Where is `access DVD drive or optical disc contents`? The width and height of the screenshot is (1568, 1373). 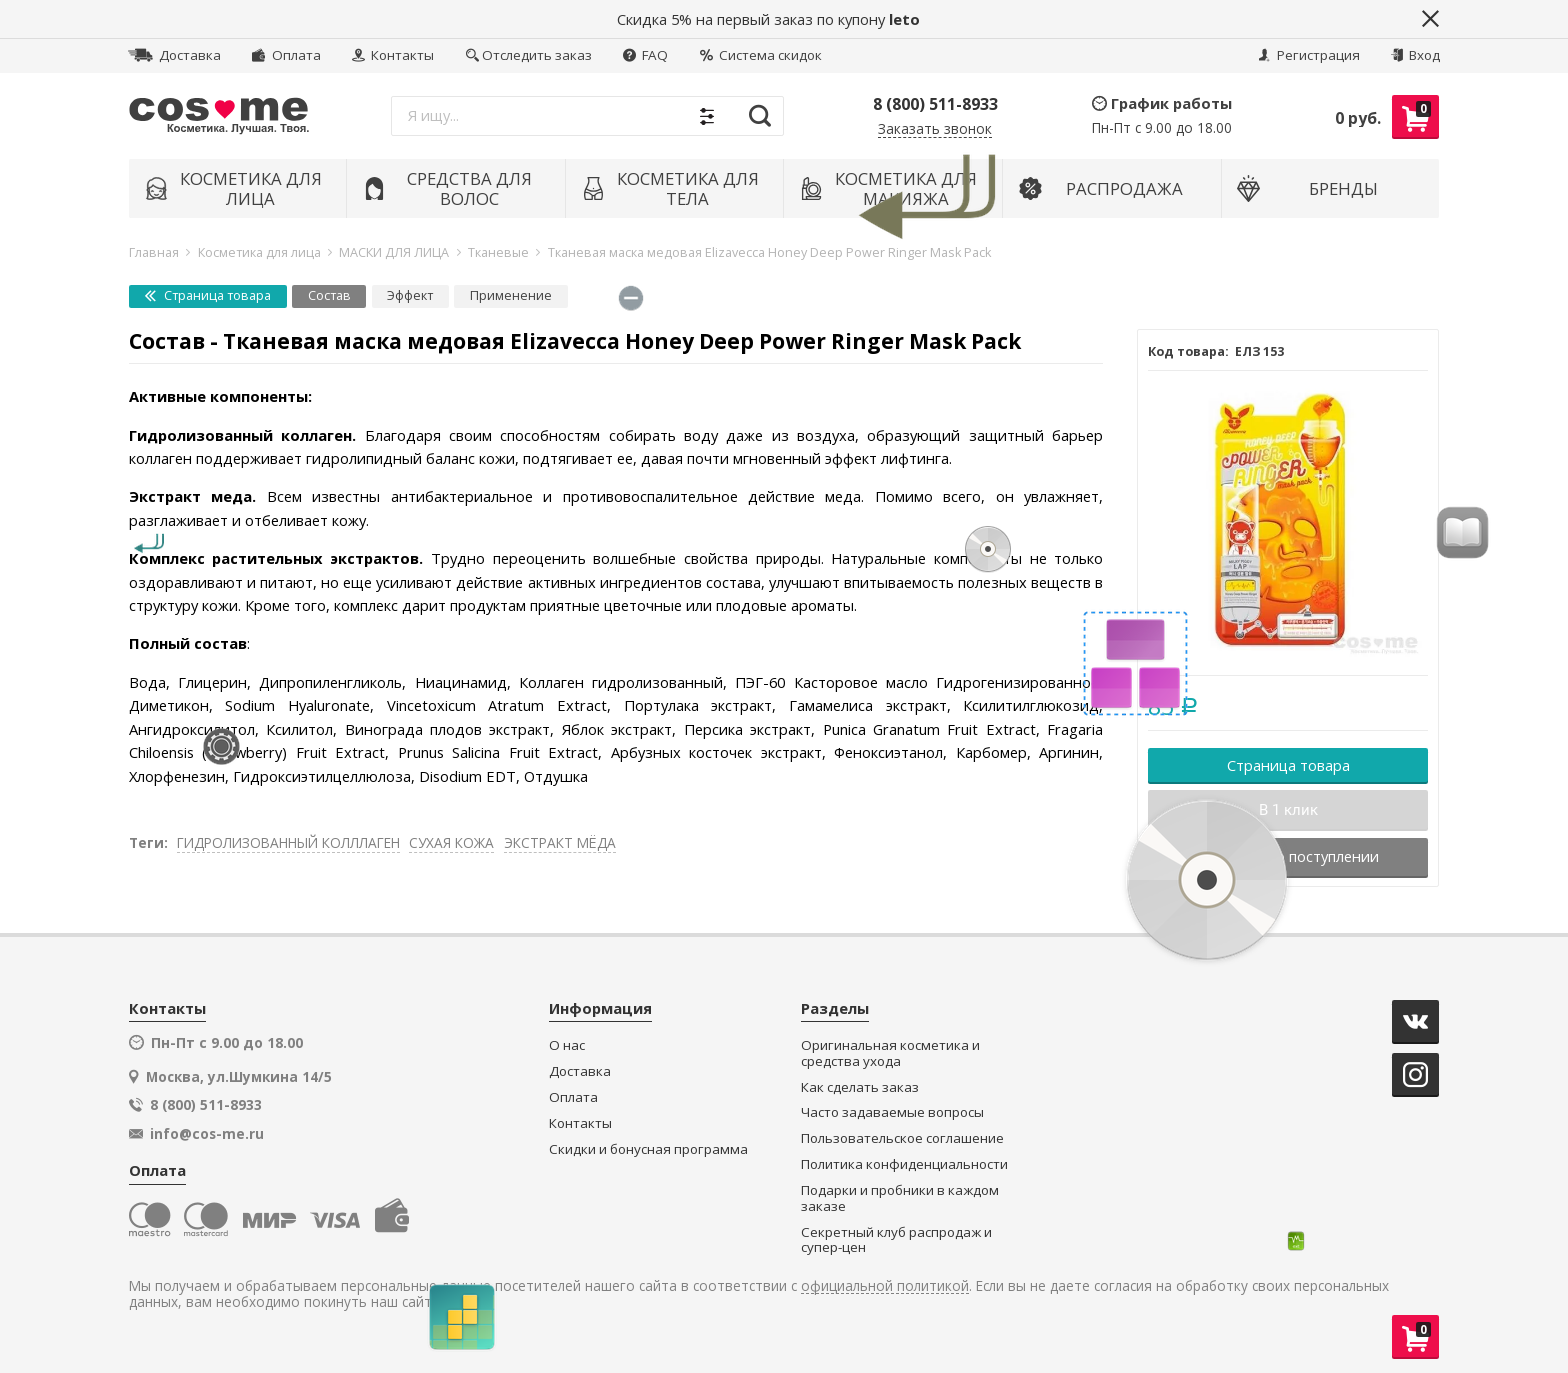 access DVD drive or optical disc contents is located at coordinates (1207, 880).